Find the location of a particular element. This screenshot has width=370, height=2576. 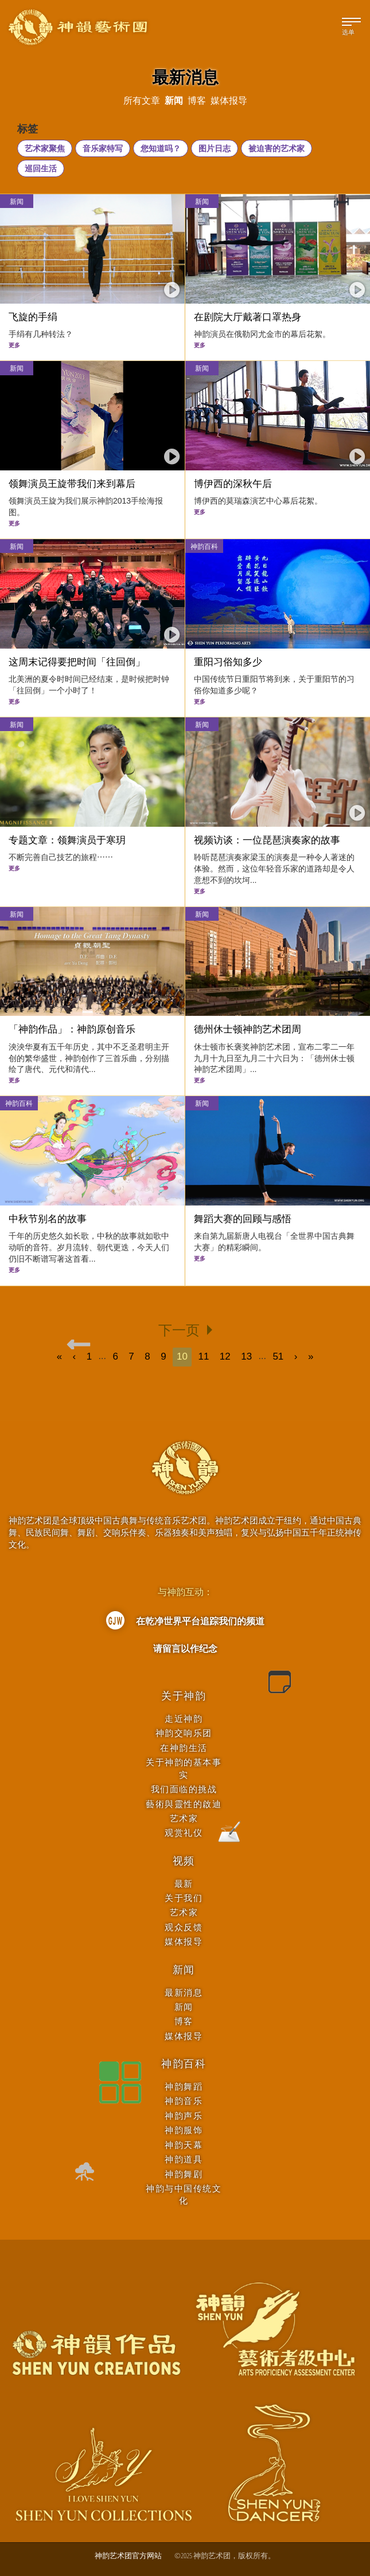

play previous track in playlist is located at coordinates (79, 1344).